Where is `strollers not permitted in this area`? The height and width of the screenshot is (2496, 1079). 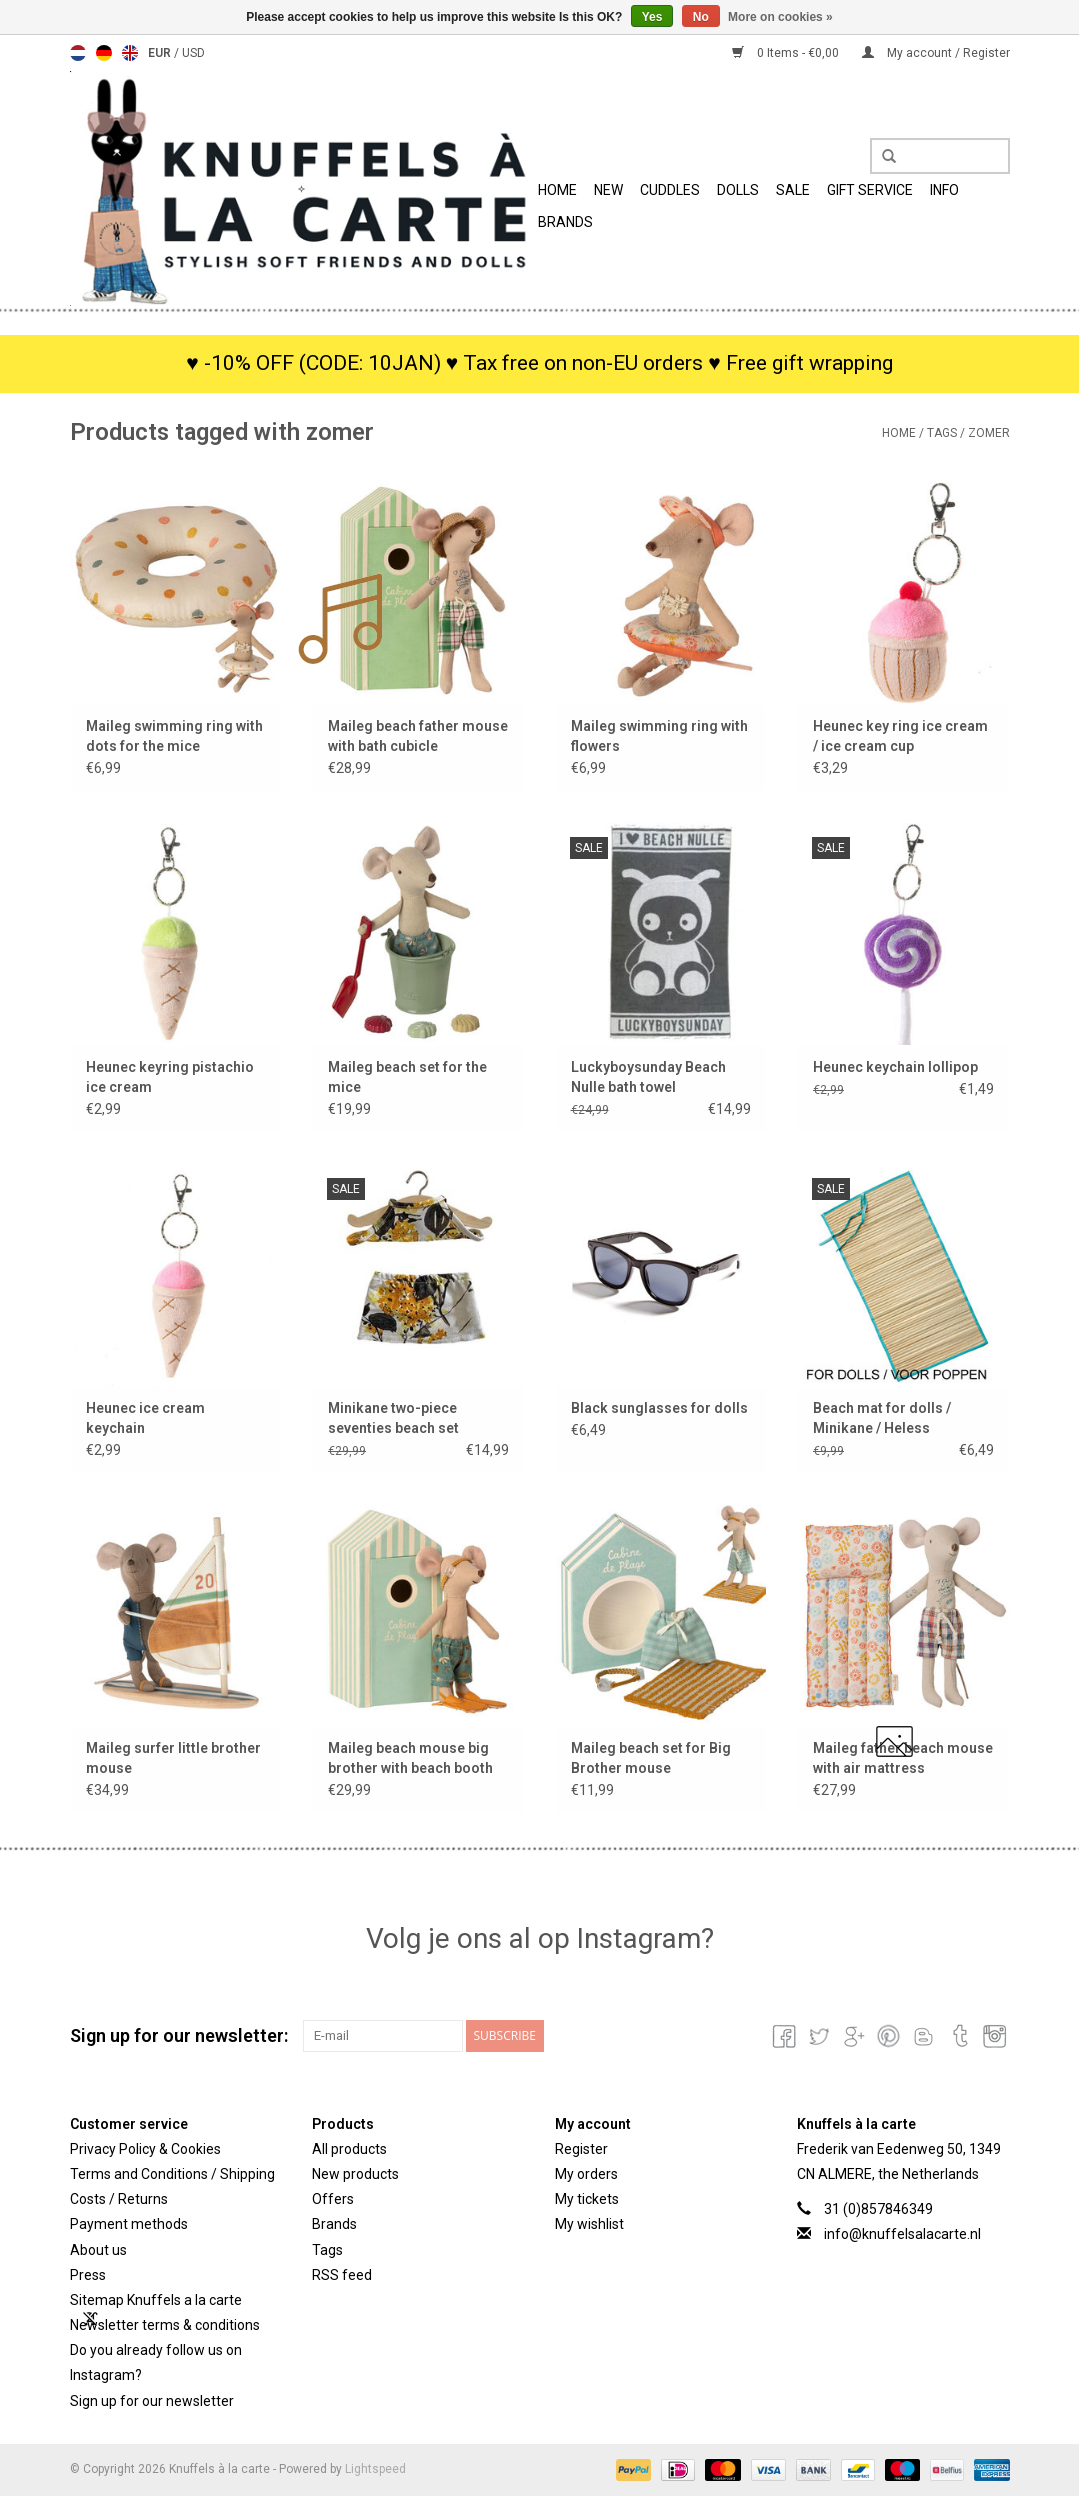
strollers not permitted in this area is located at coordinates (90, 2318).